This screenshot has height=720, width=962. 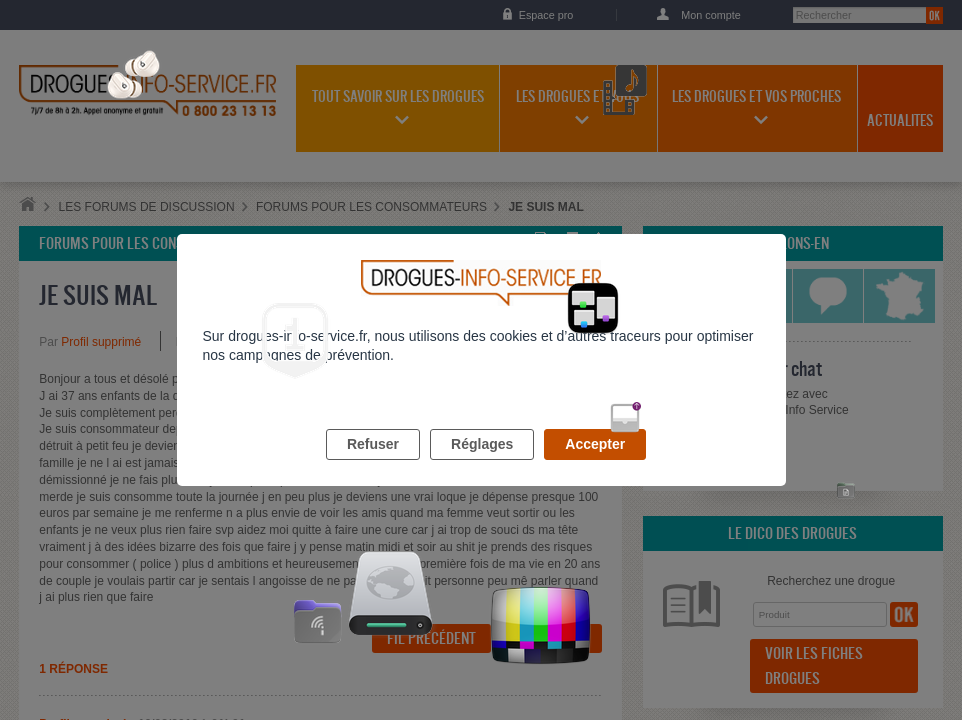 What do you see at coordinates (846, 490) in the screenshot?
I see `open your documents folder` at bounding box center [846, 490].